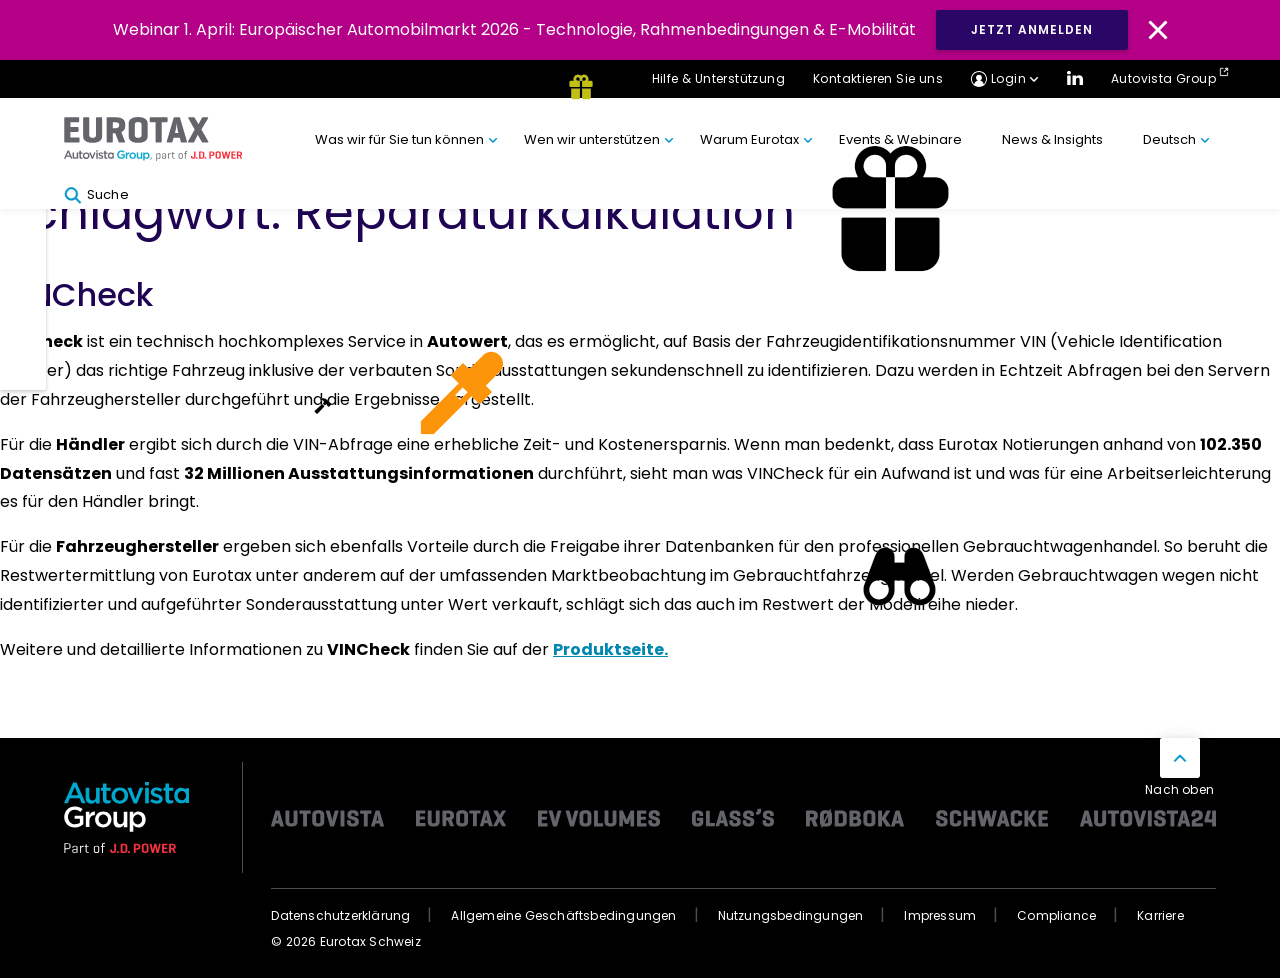 The width and height of the screenshot is (1280, 978). What do you see at coordinates (462, 393) in the screenshot?
I see `pick a color from the screen` at bounding box center [462, 393].